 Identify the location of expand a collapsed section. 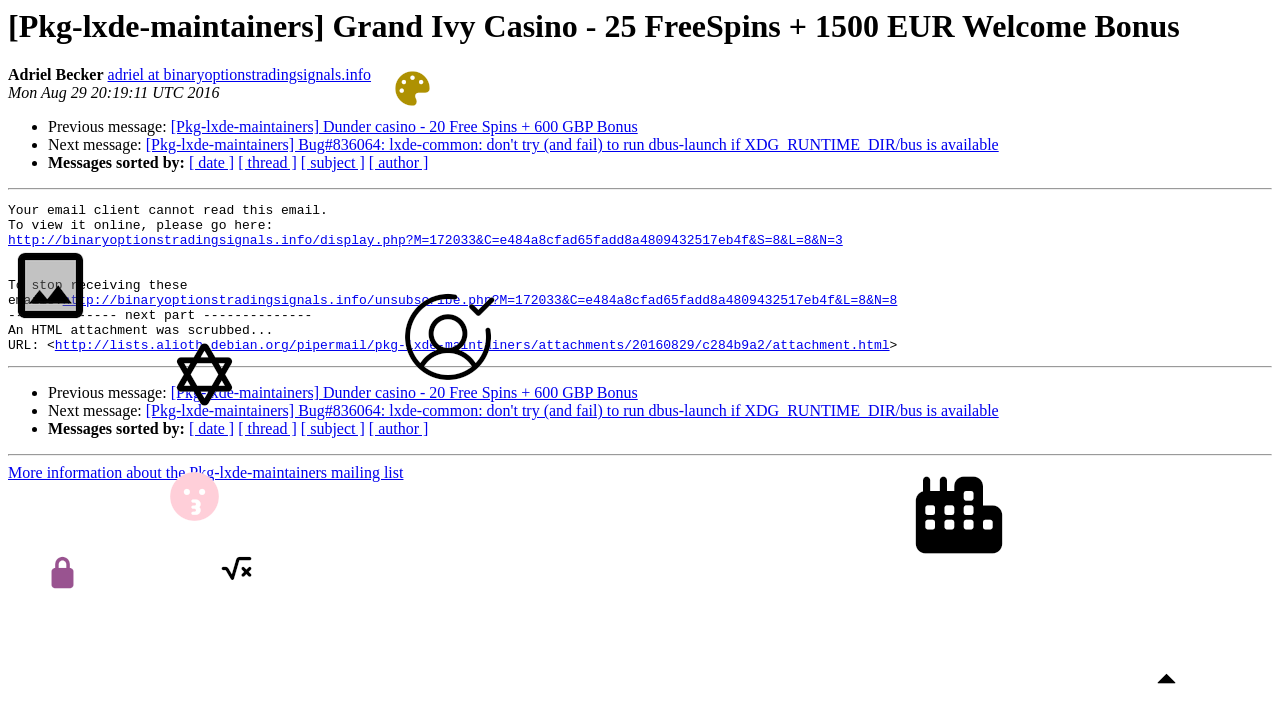
(1166, 678).